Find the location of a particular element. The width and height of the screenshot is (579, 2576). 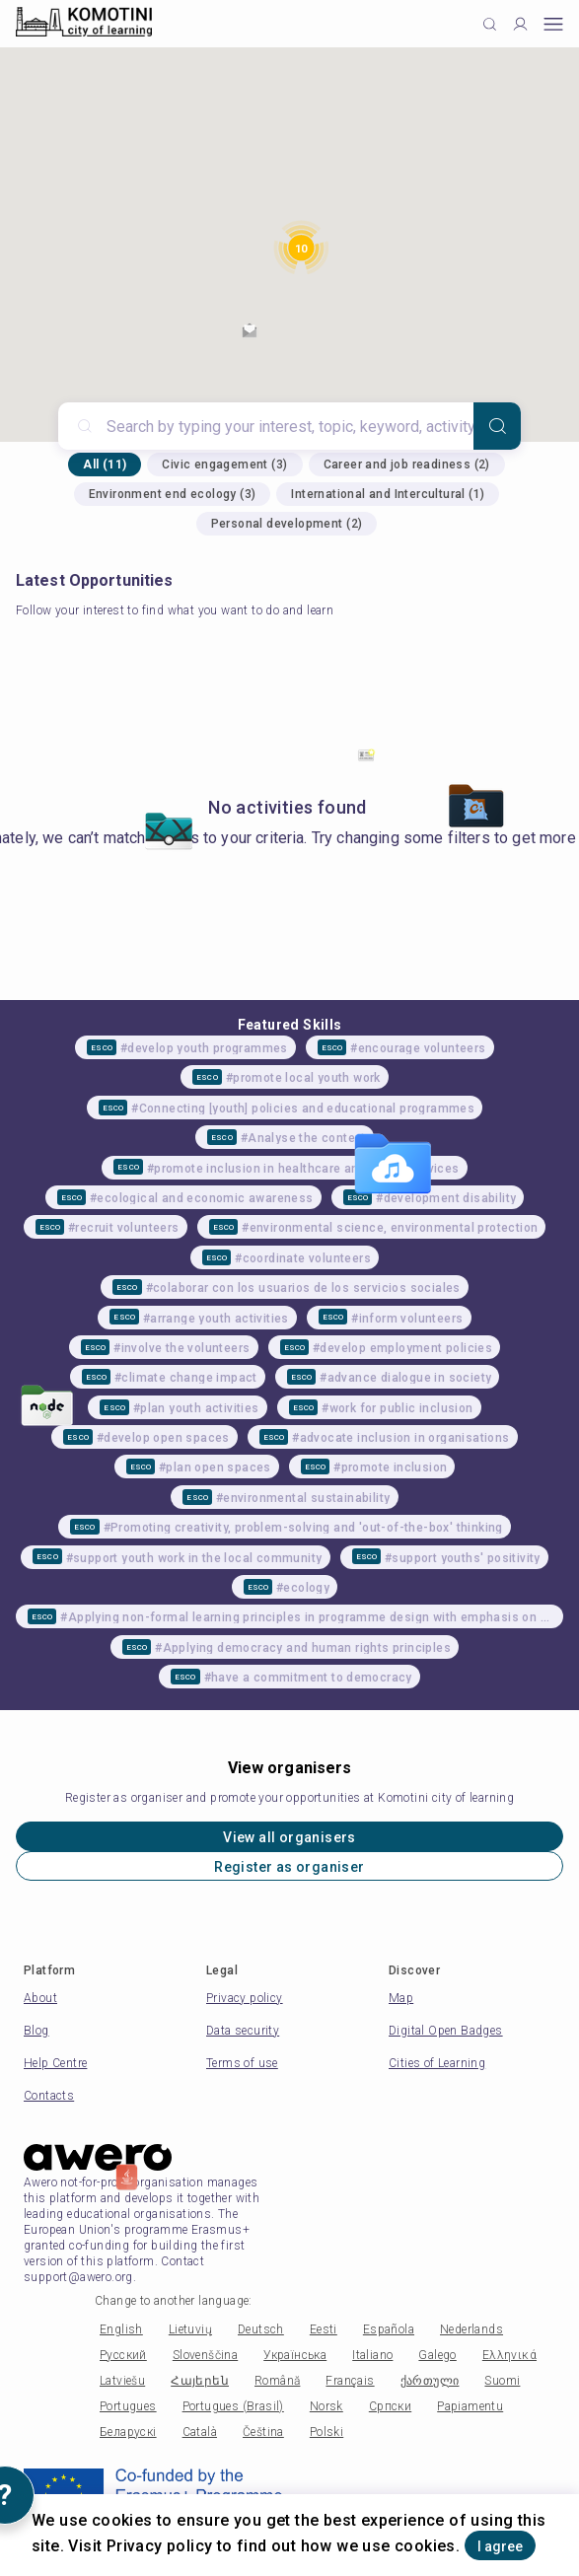

indicates new mail or email notification is located at coordinates (250, 330).